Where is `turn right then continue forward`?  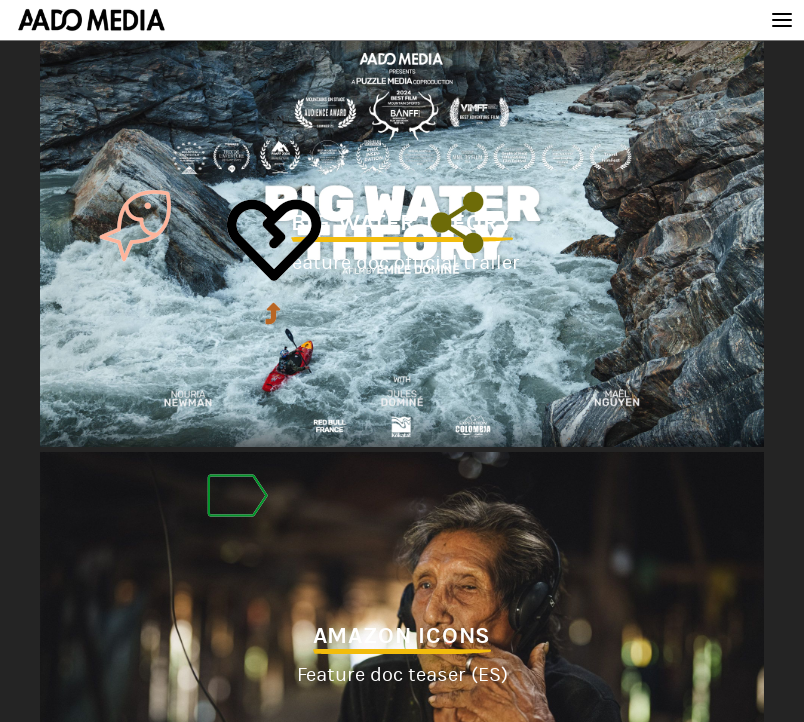 turn right then continue forward is located at coordinates (273, 313).